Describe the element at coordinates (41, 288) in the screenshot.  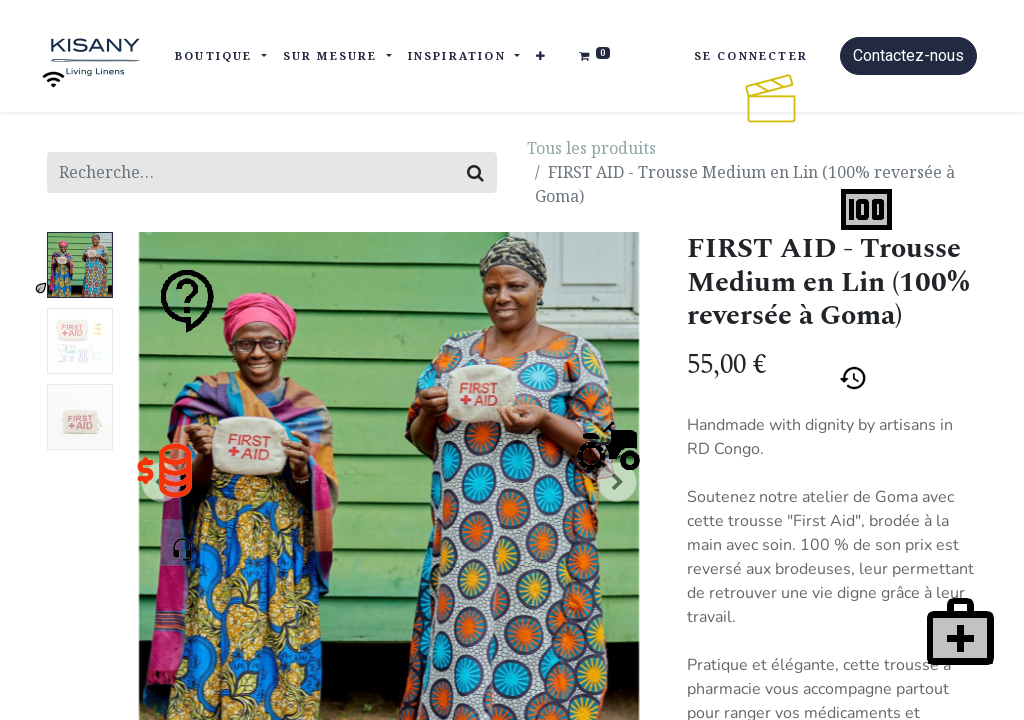
I see `indicates eco-friendly or sustainable option` at that location.